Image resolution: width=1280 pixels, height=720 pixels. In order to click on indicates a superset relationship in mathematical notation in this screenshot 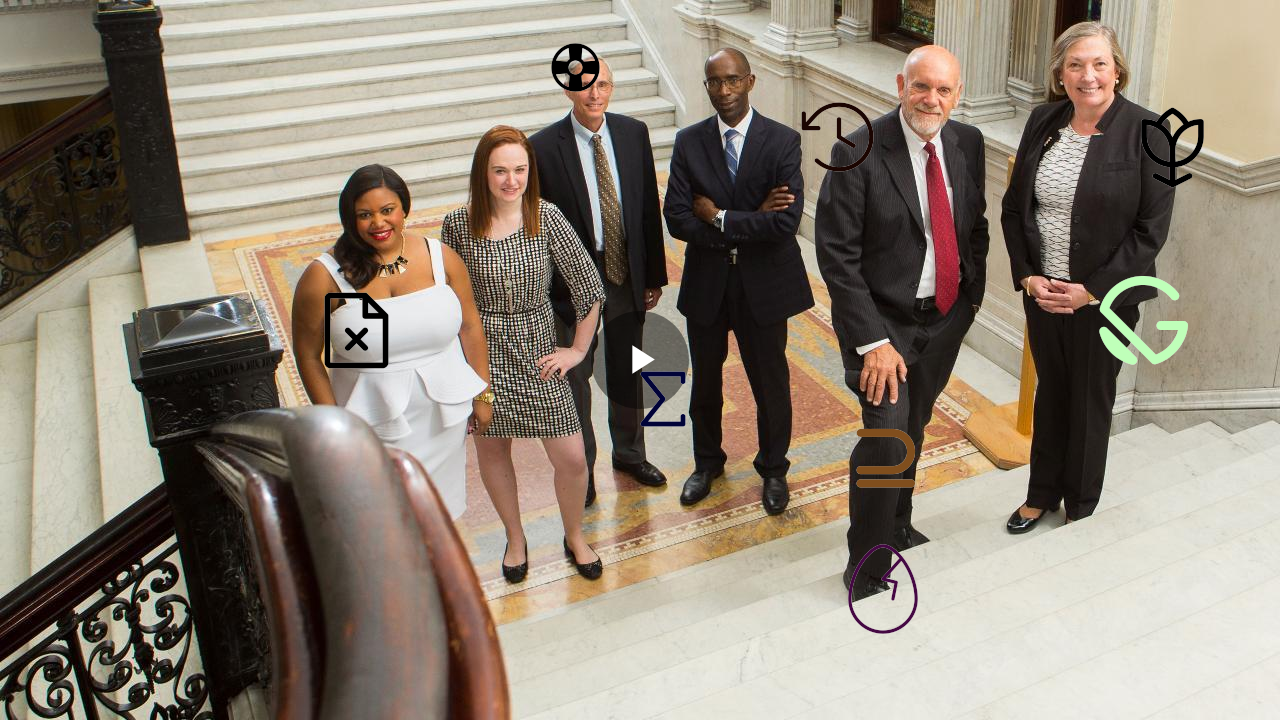, I will do `click(884, 459)`.